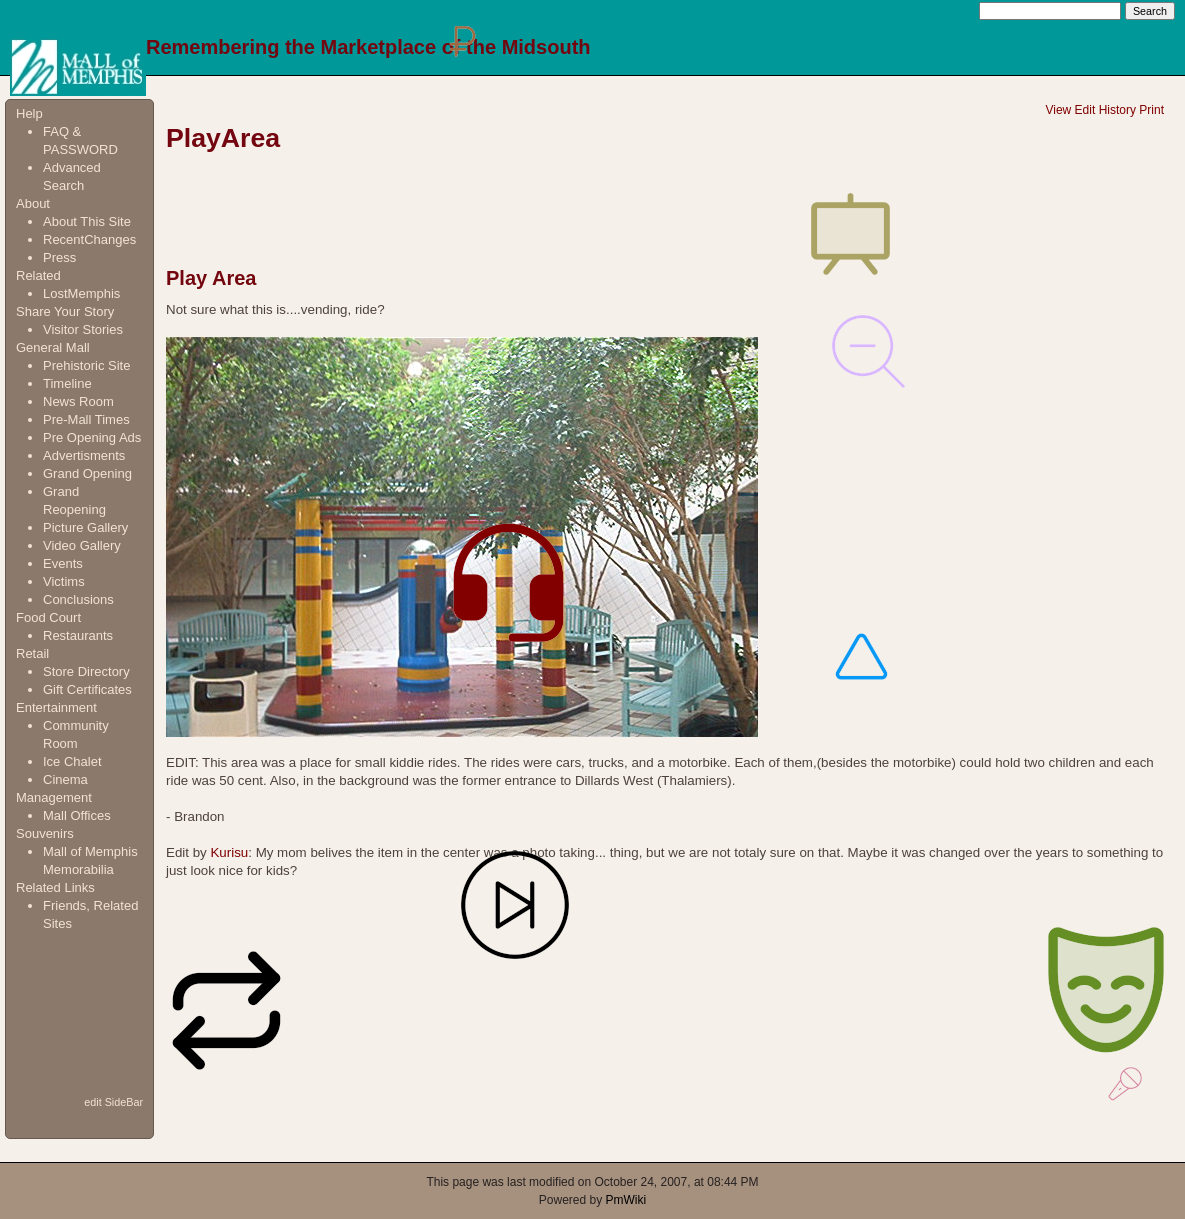  I want to click on skip to the next track, so click(515, 905).